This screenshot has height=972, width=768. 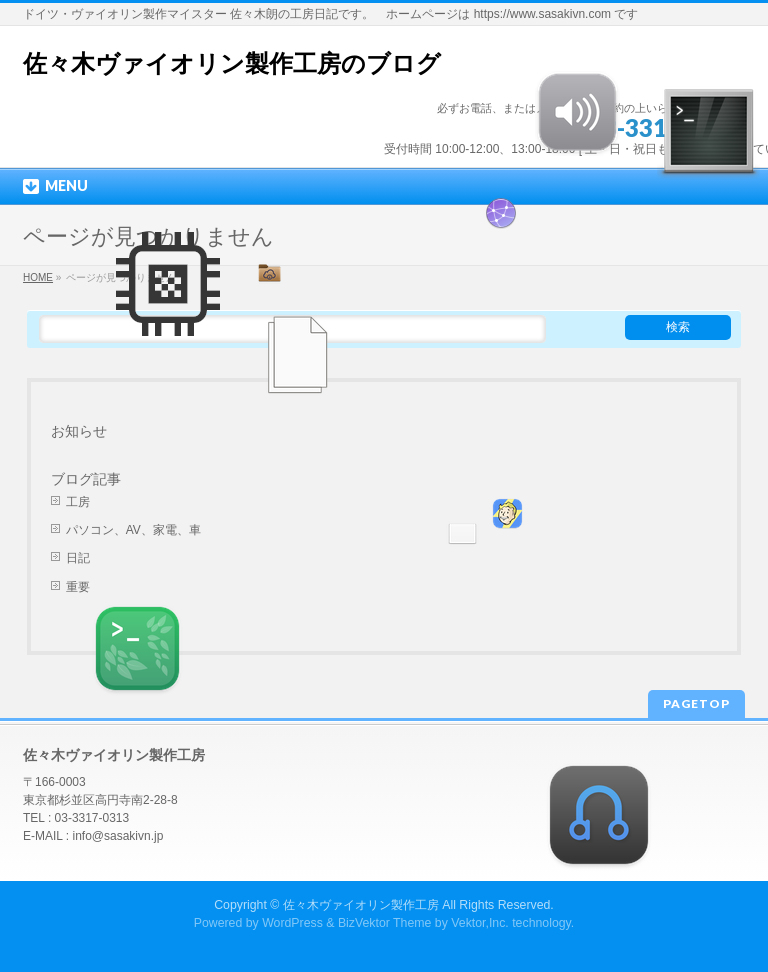 I want to click on open ptyxis terminal emulator, so click(x=137, y=648).